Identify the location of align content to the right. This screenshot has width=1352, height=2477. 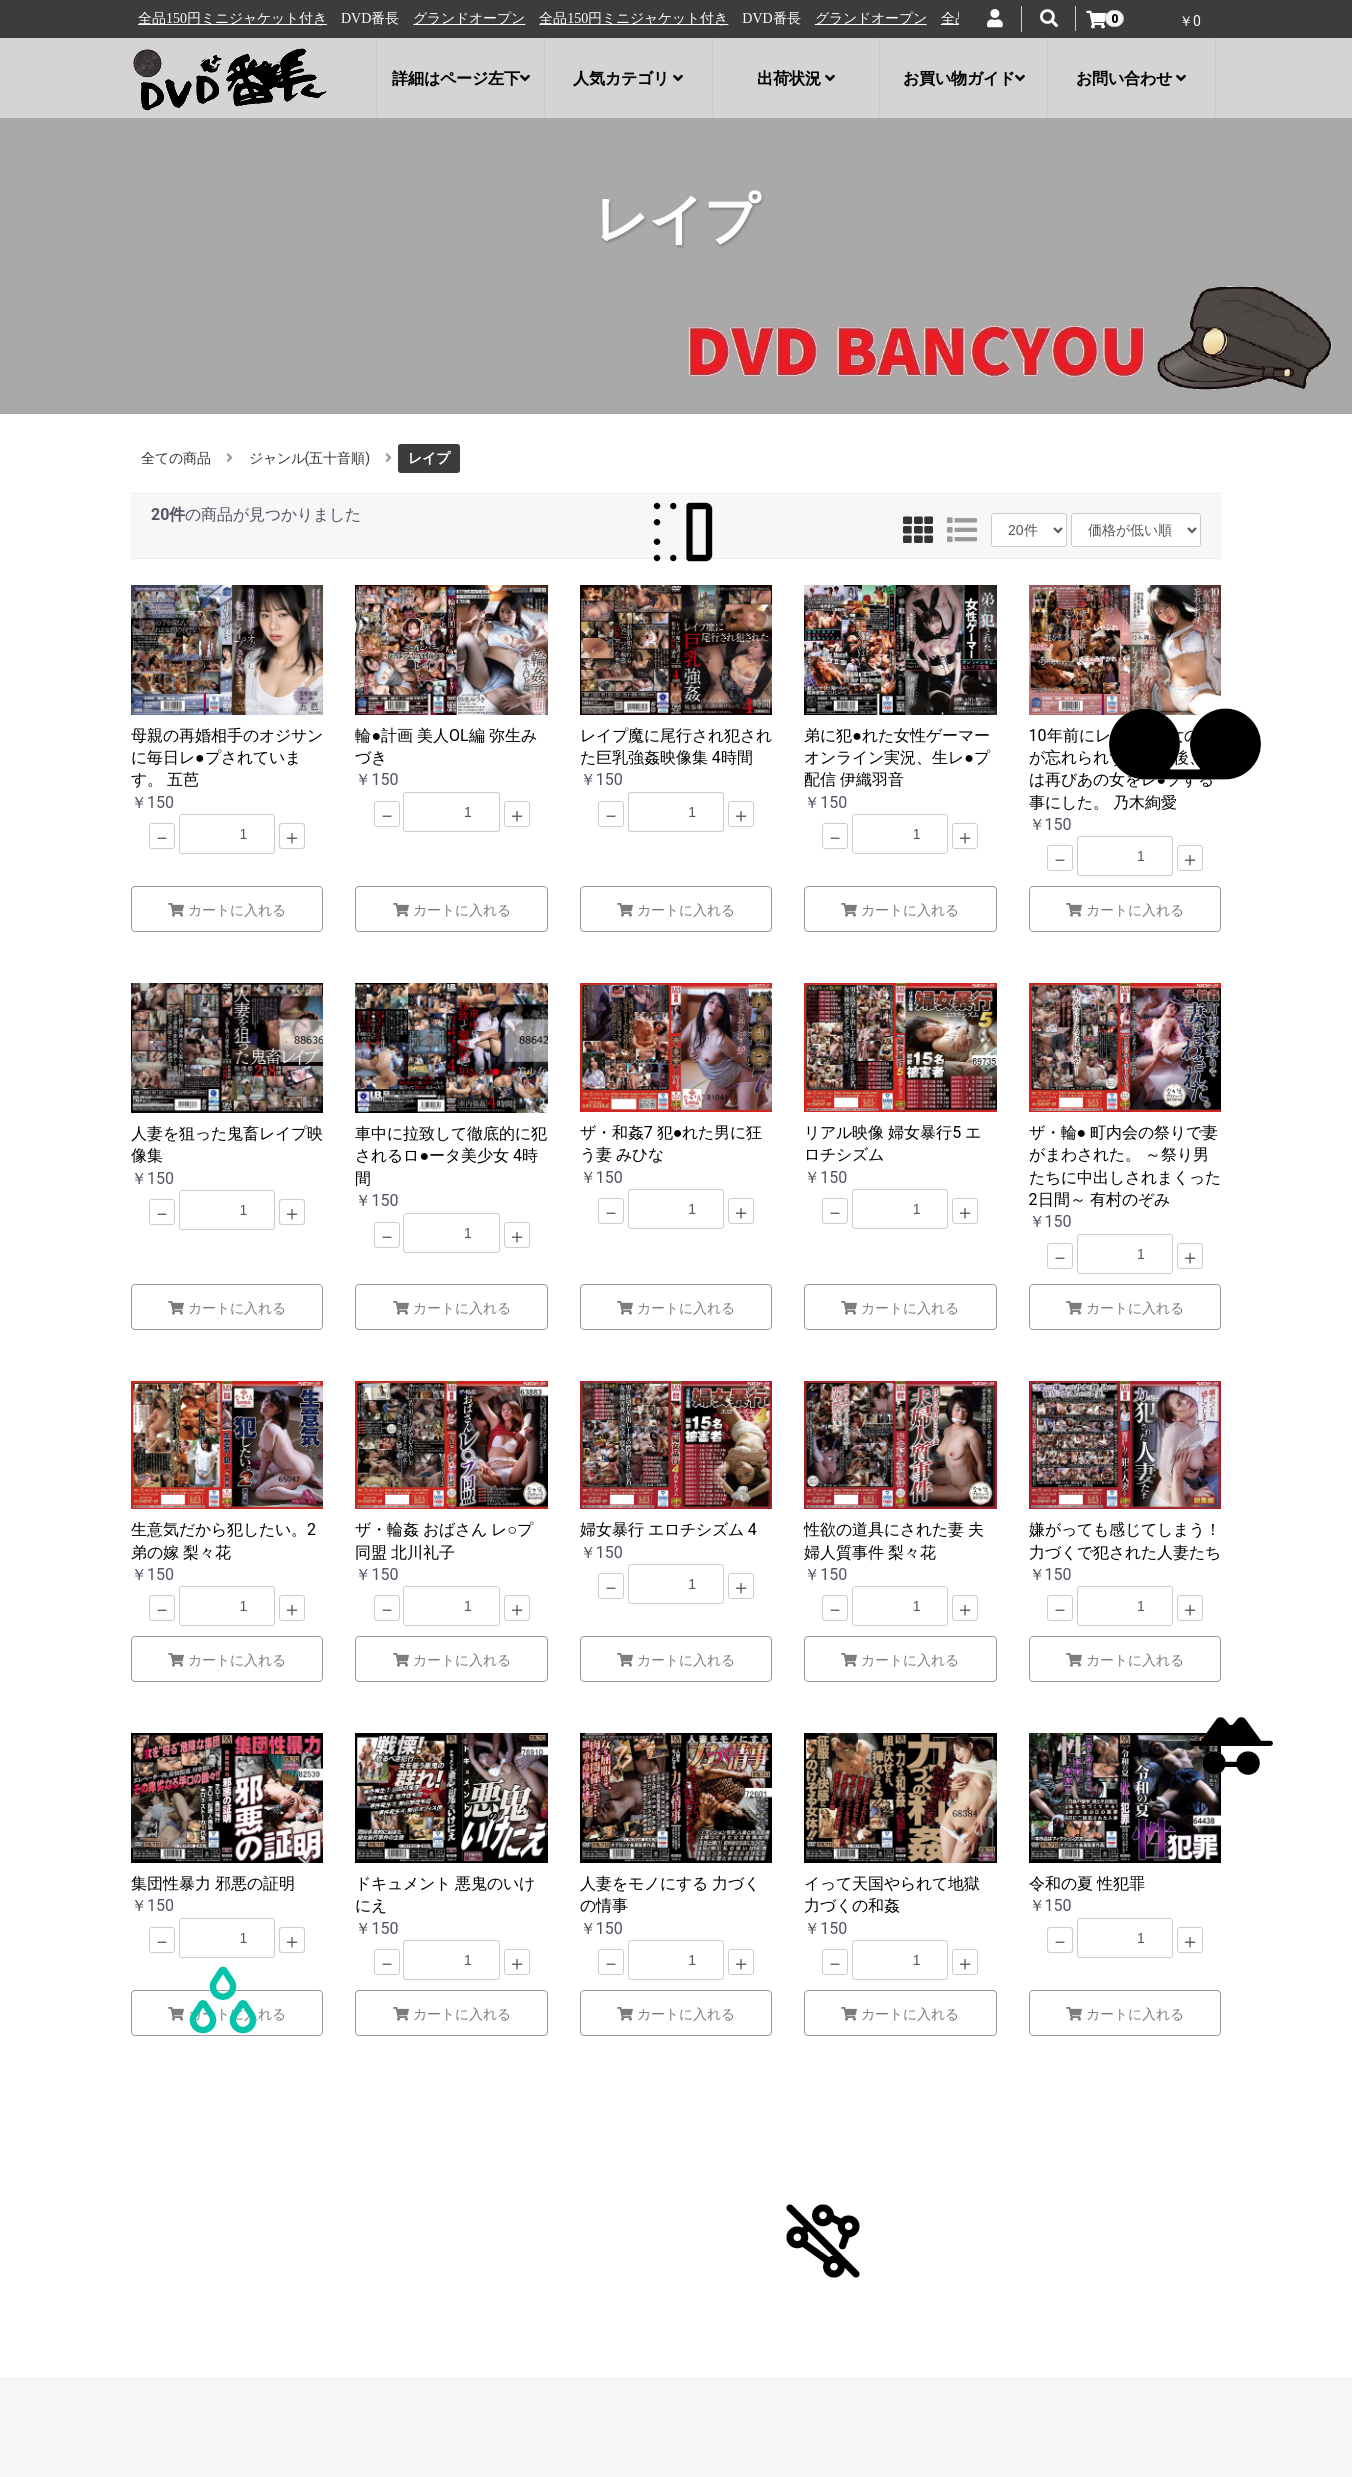
(683, 532).